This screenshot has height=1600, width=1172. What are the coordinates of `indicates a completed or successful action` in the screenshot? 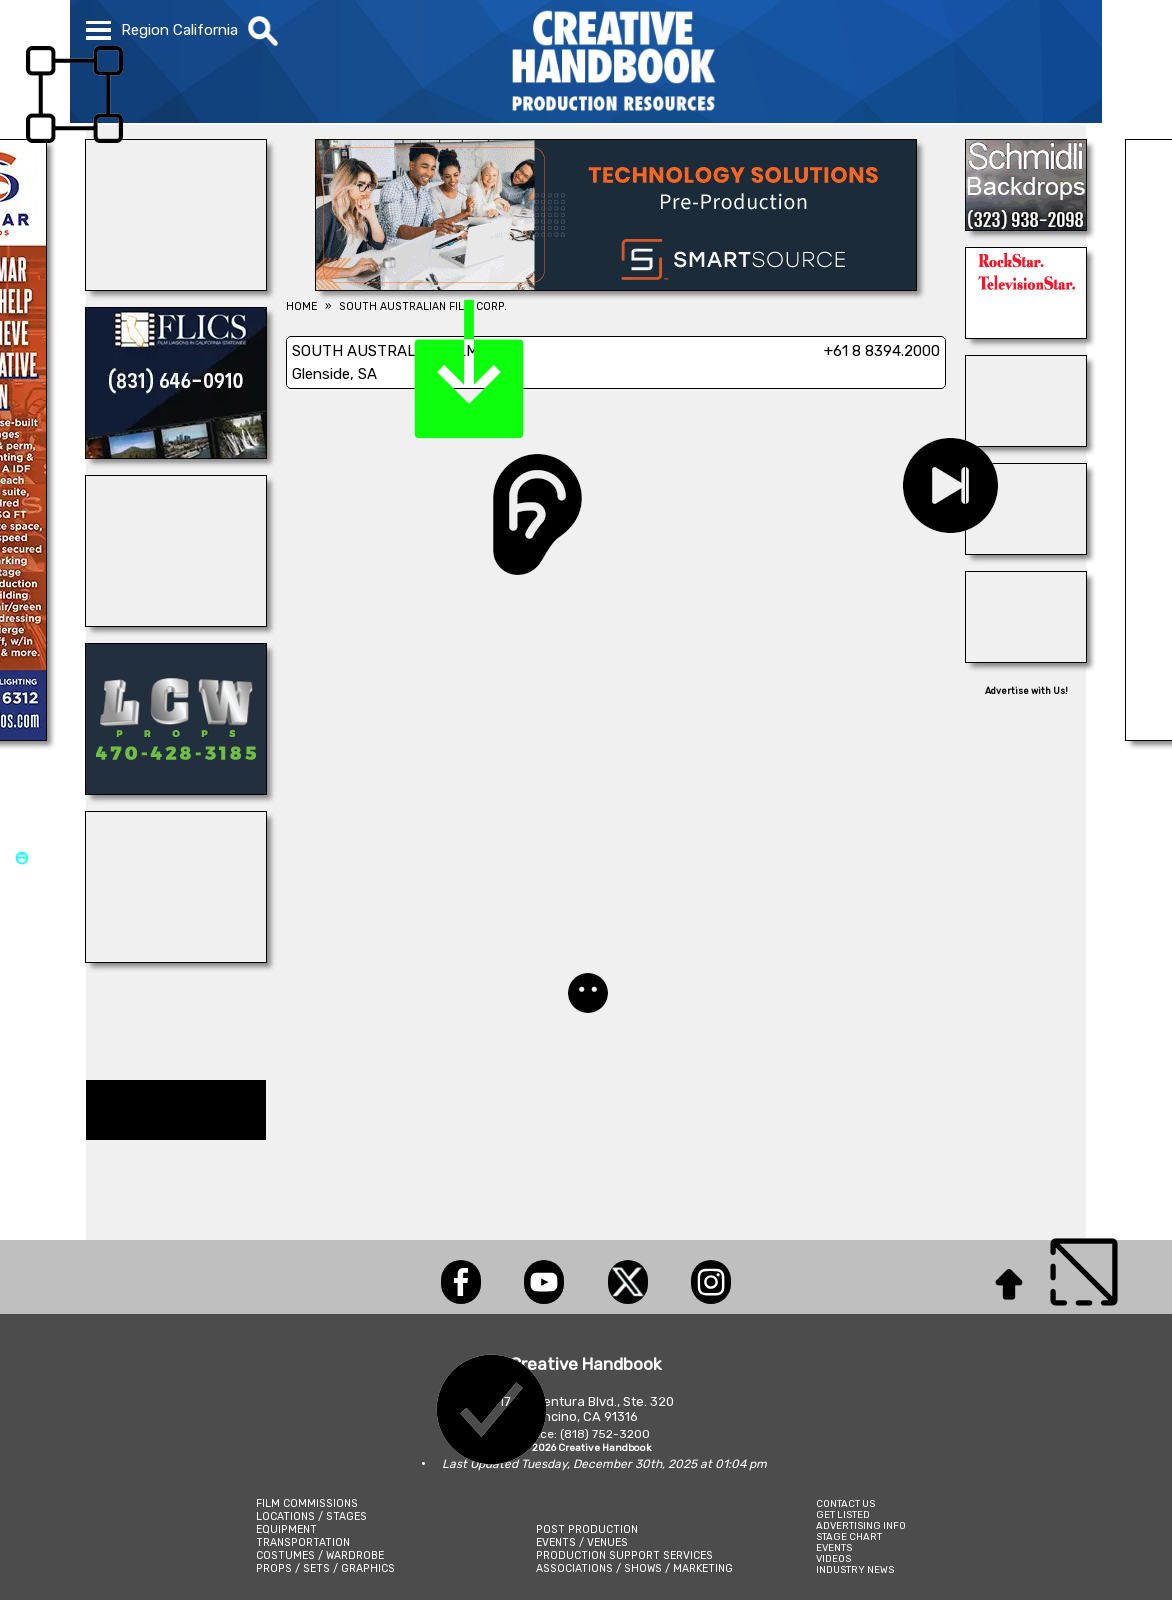 It's located at (491, 1409).